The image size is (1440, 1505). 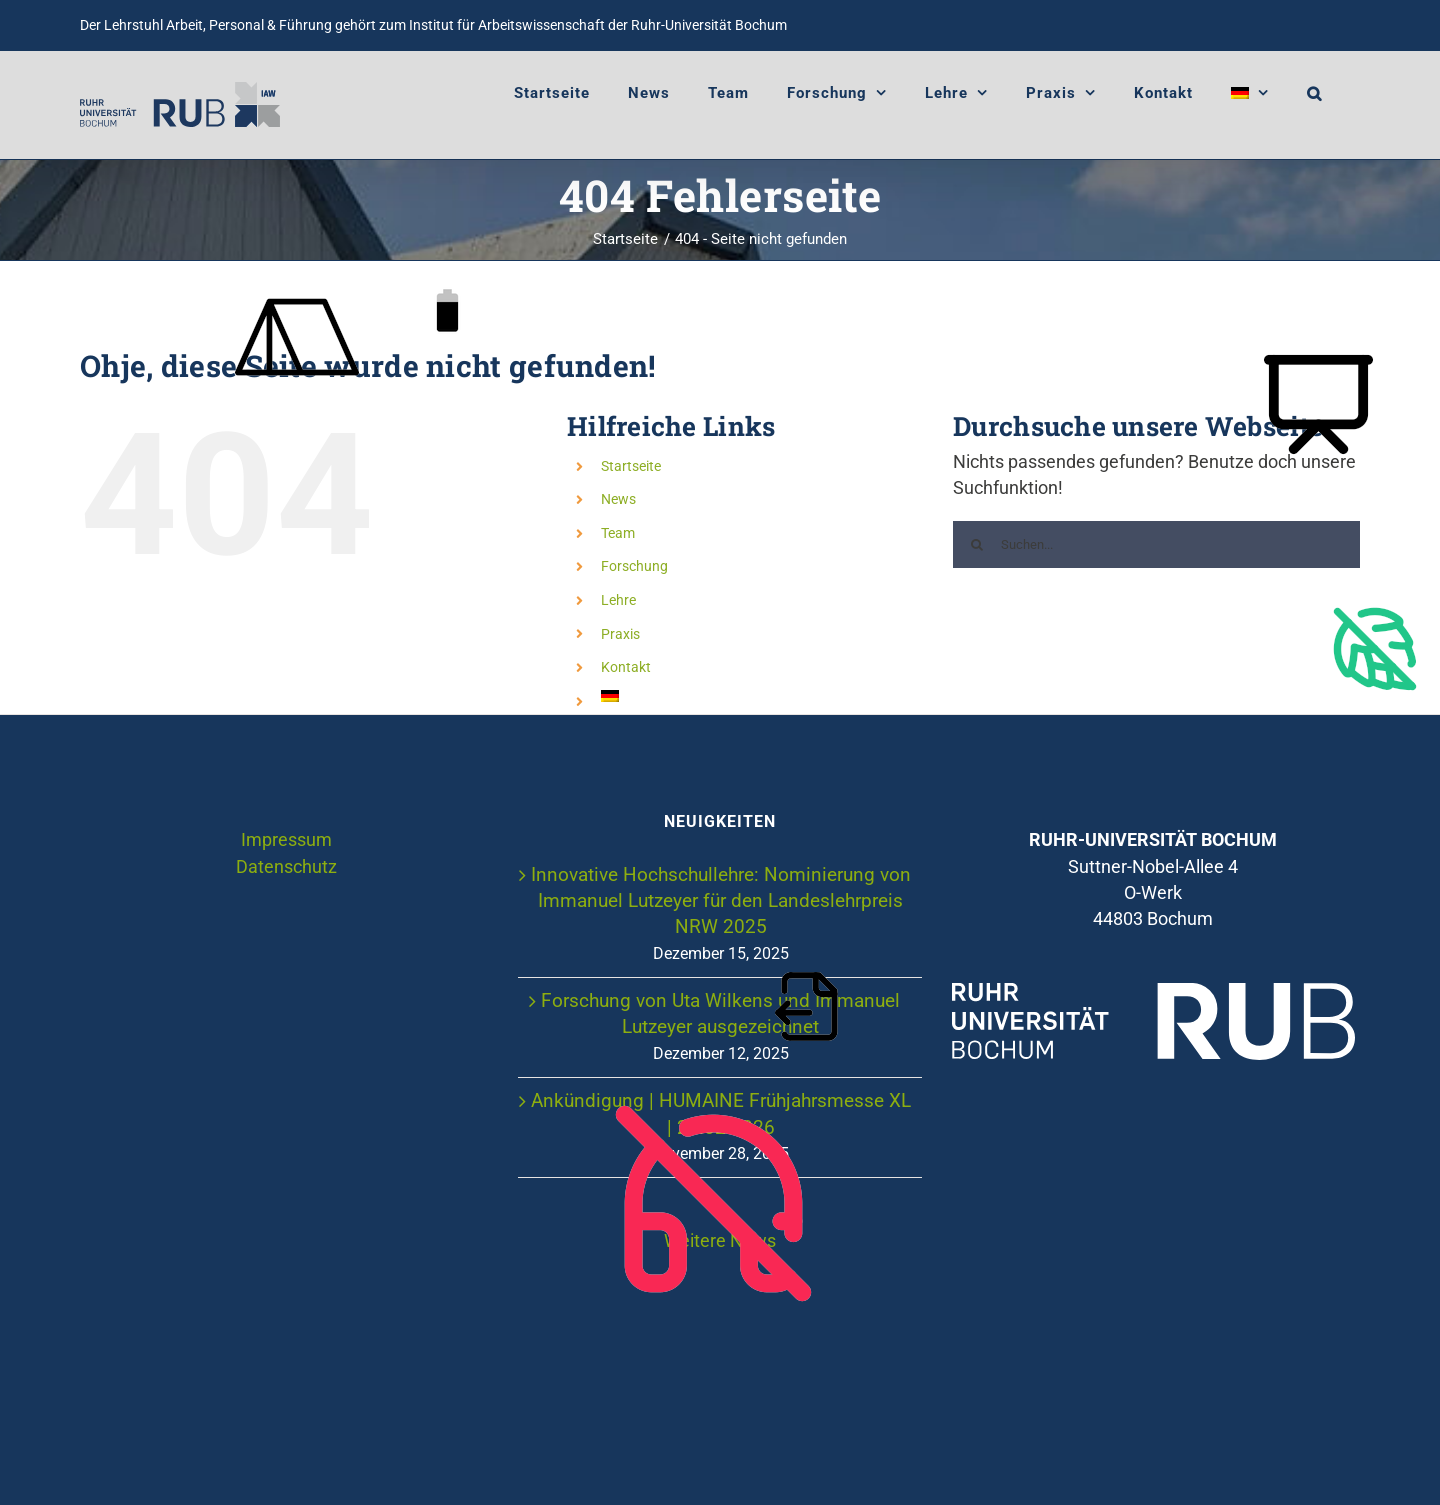 What do you see at coordinates (1318, 404) in the screenshot?
I see `start a presentation or slideshow` at bounding box center [1318, 404].